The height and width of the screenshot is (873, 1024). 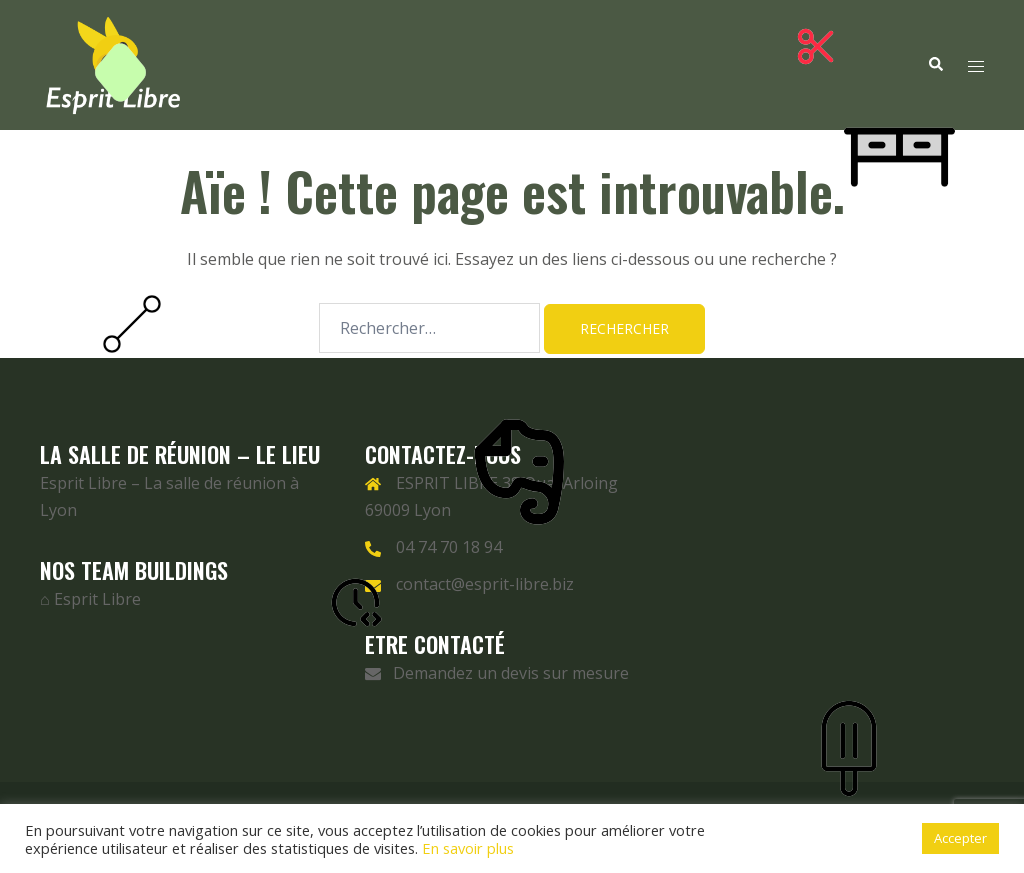 I want to click on access workspace or office settings, so click(x=899, y=155).